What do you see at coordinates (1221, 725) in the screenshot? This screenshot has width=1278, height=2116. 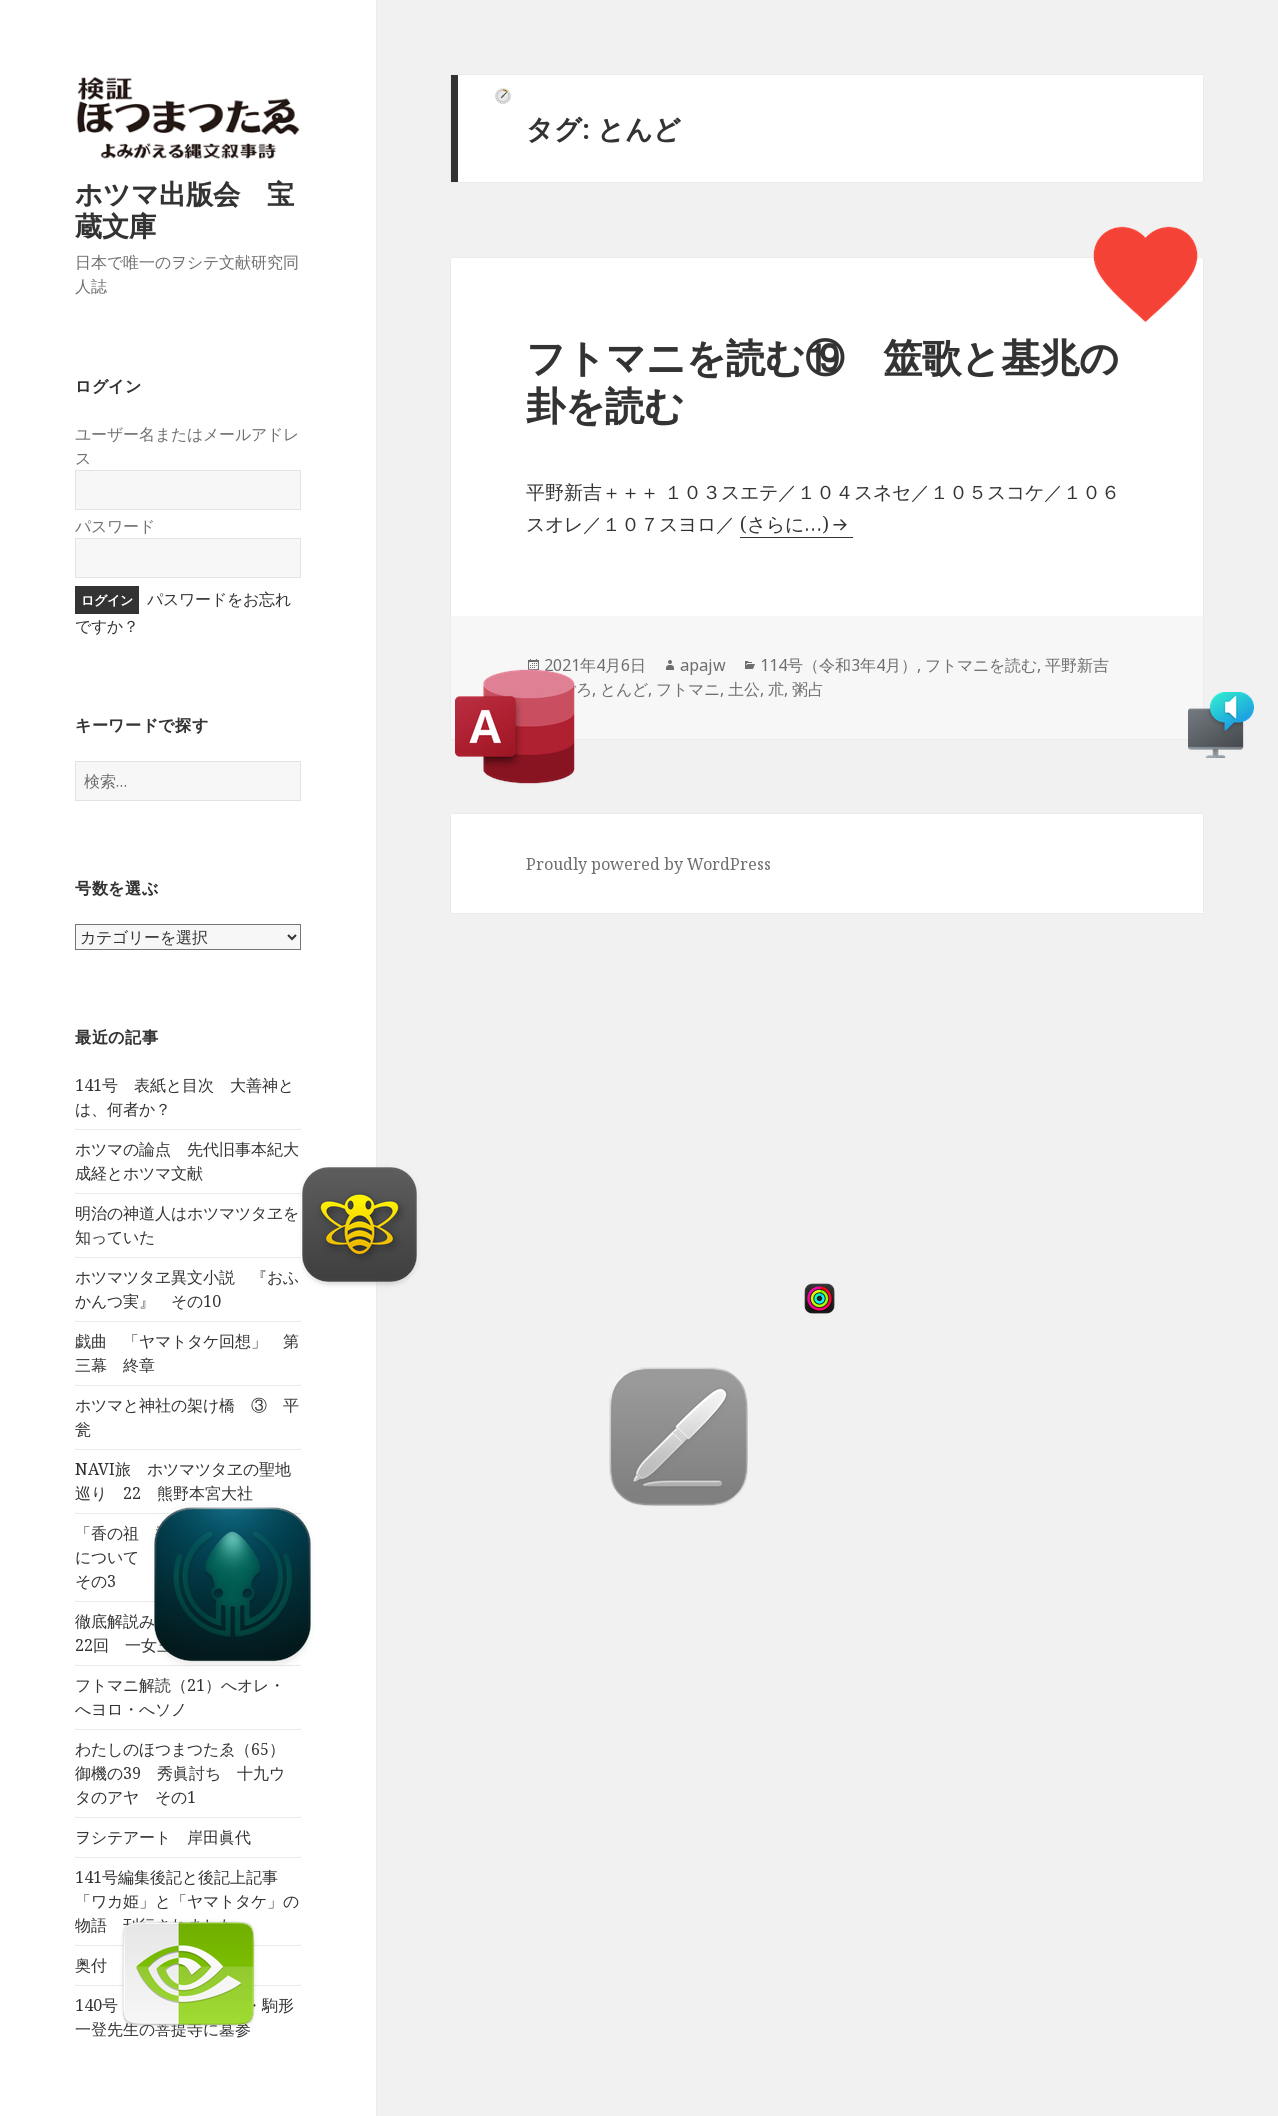 I see `open the narrator accessibility app` at bounding box center [1221, 725].